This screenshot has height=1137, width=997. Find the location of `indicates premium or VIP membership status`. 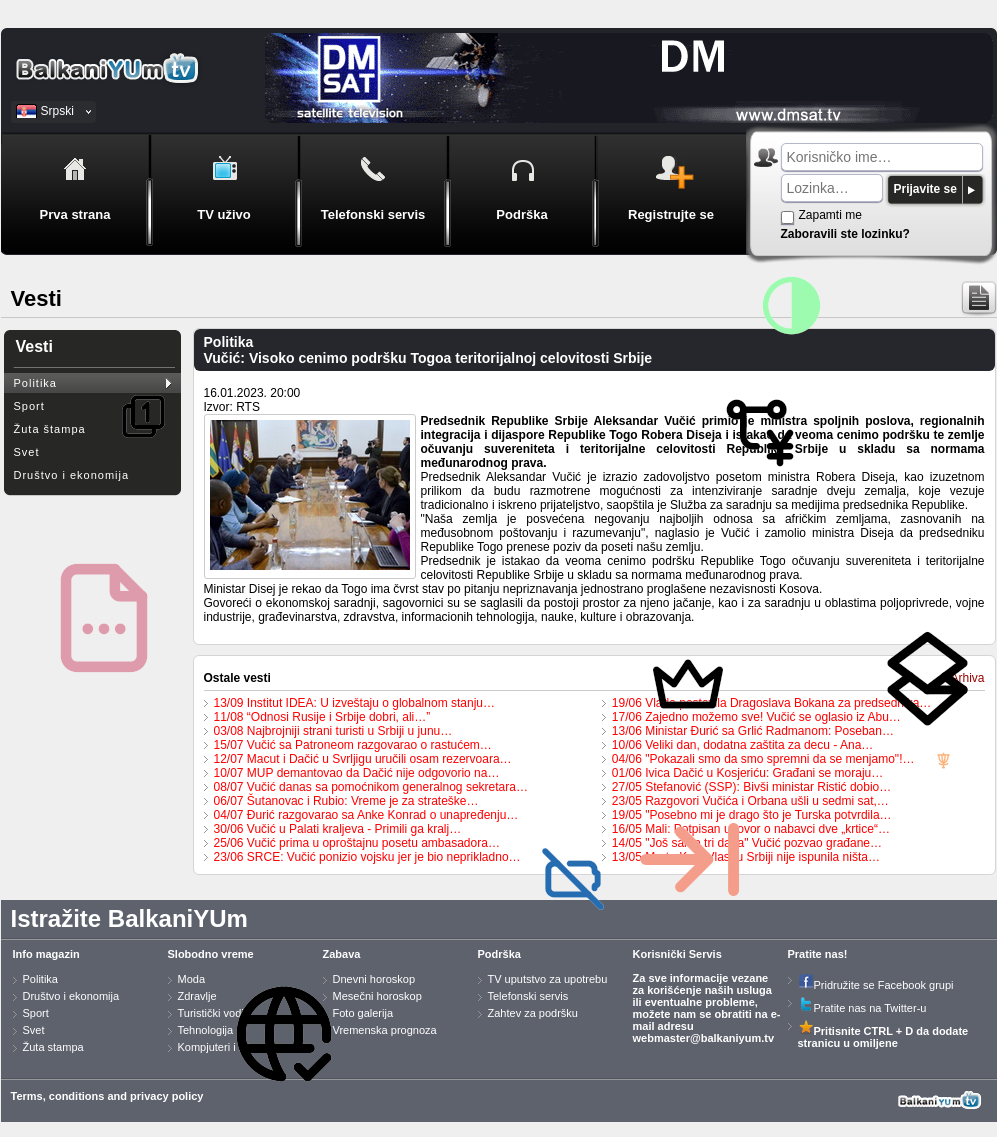

indicates premium or VIP membership status is located at coordinates (688, 684).